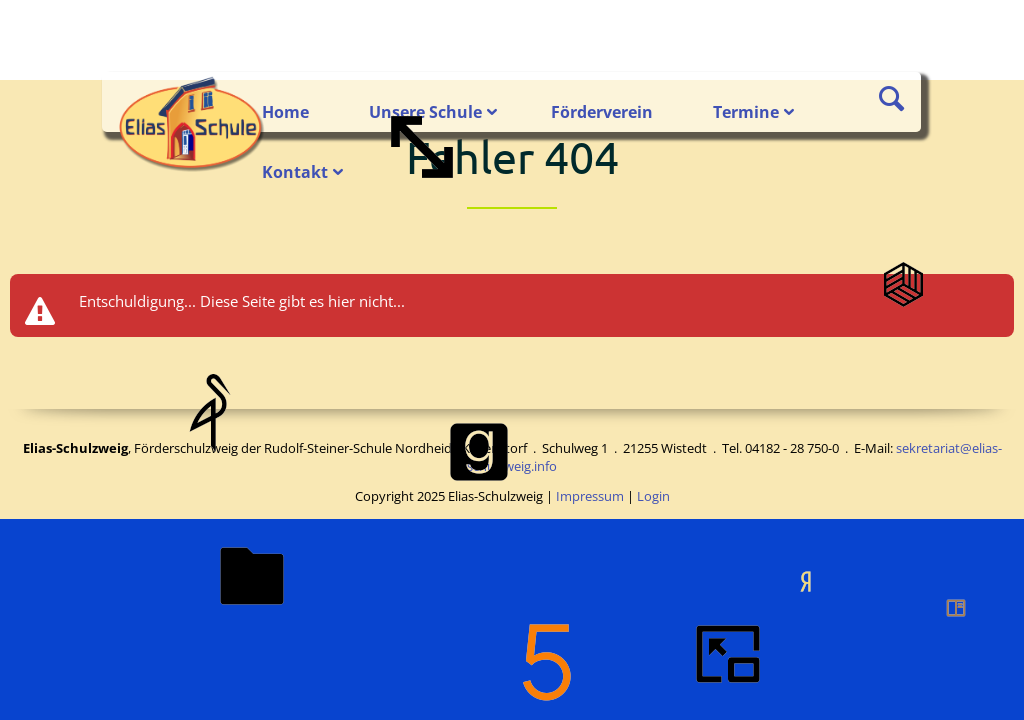 The width and height of the screenshot is (1024, 720). I want to click on exit picture-in-picture mode, so click(728, 654).